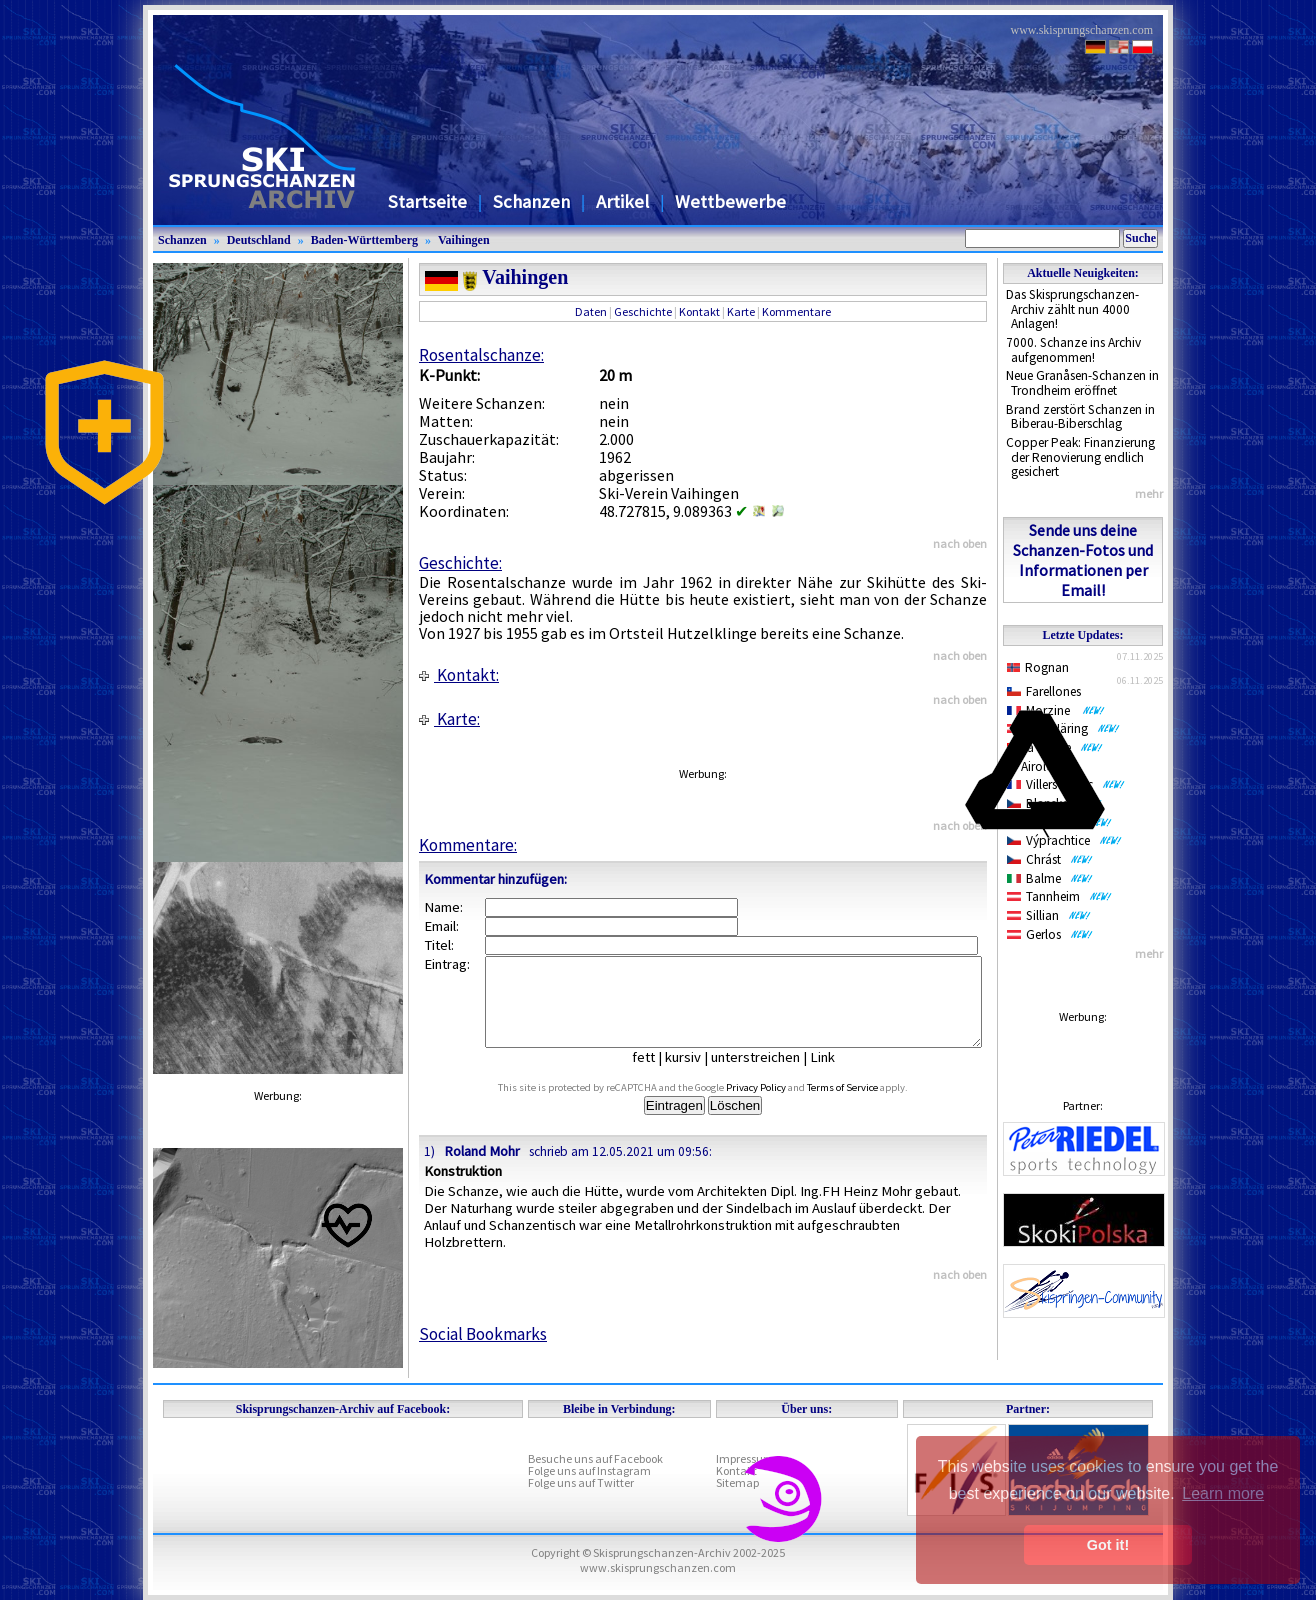  What do you see at coordinates (783, 1499) in the screenshot?
I see `openSUSE Linux distribution logo` at bounding box center [783, 1499].